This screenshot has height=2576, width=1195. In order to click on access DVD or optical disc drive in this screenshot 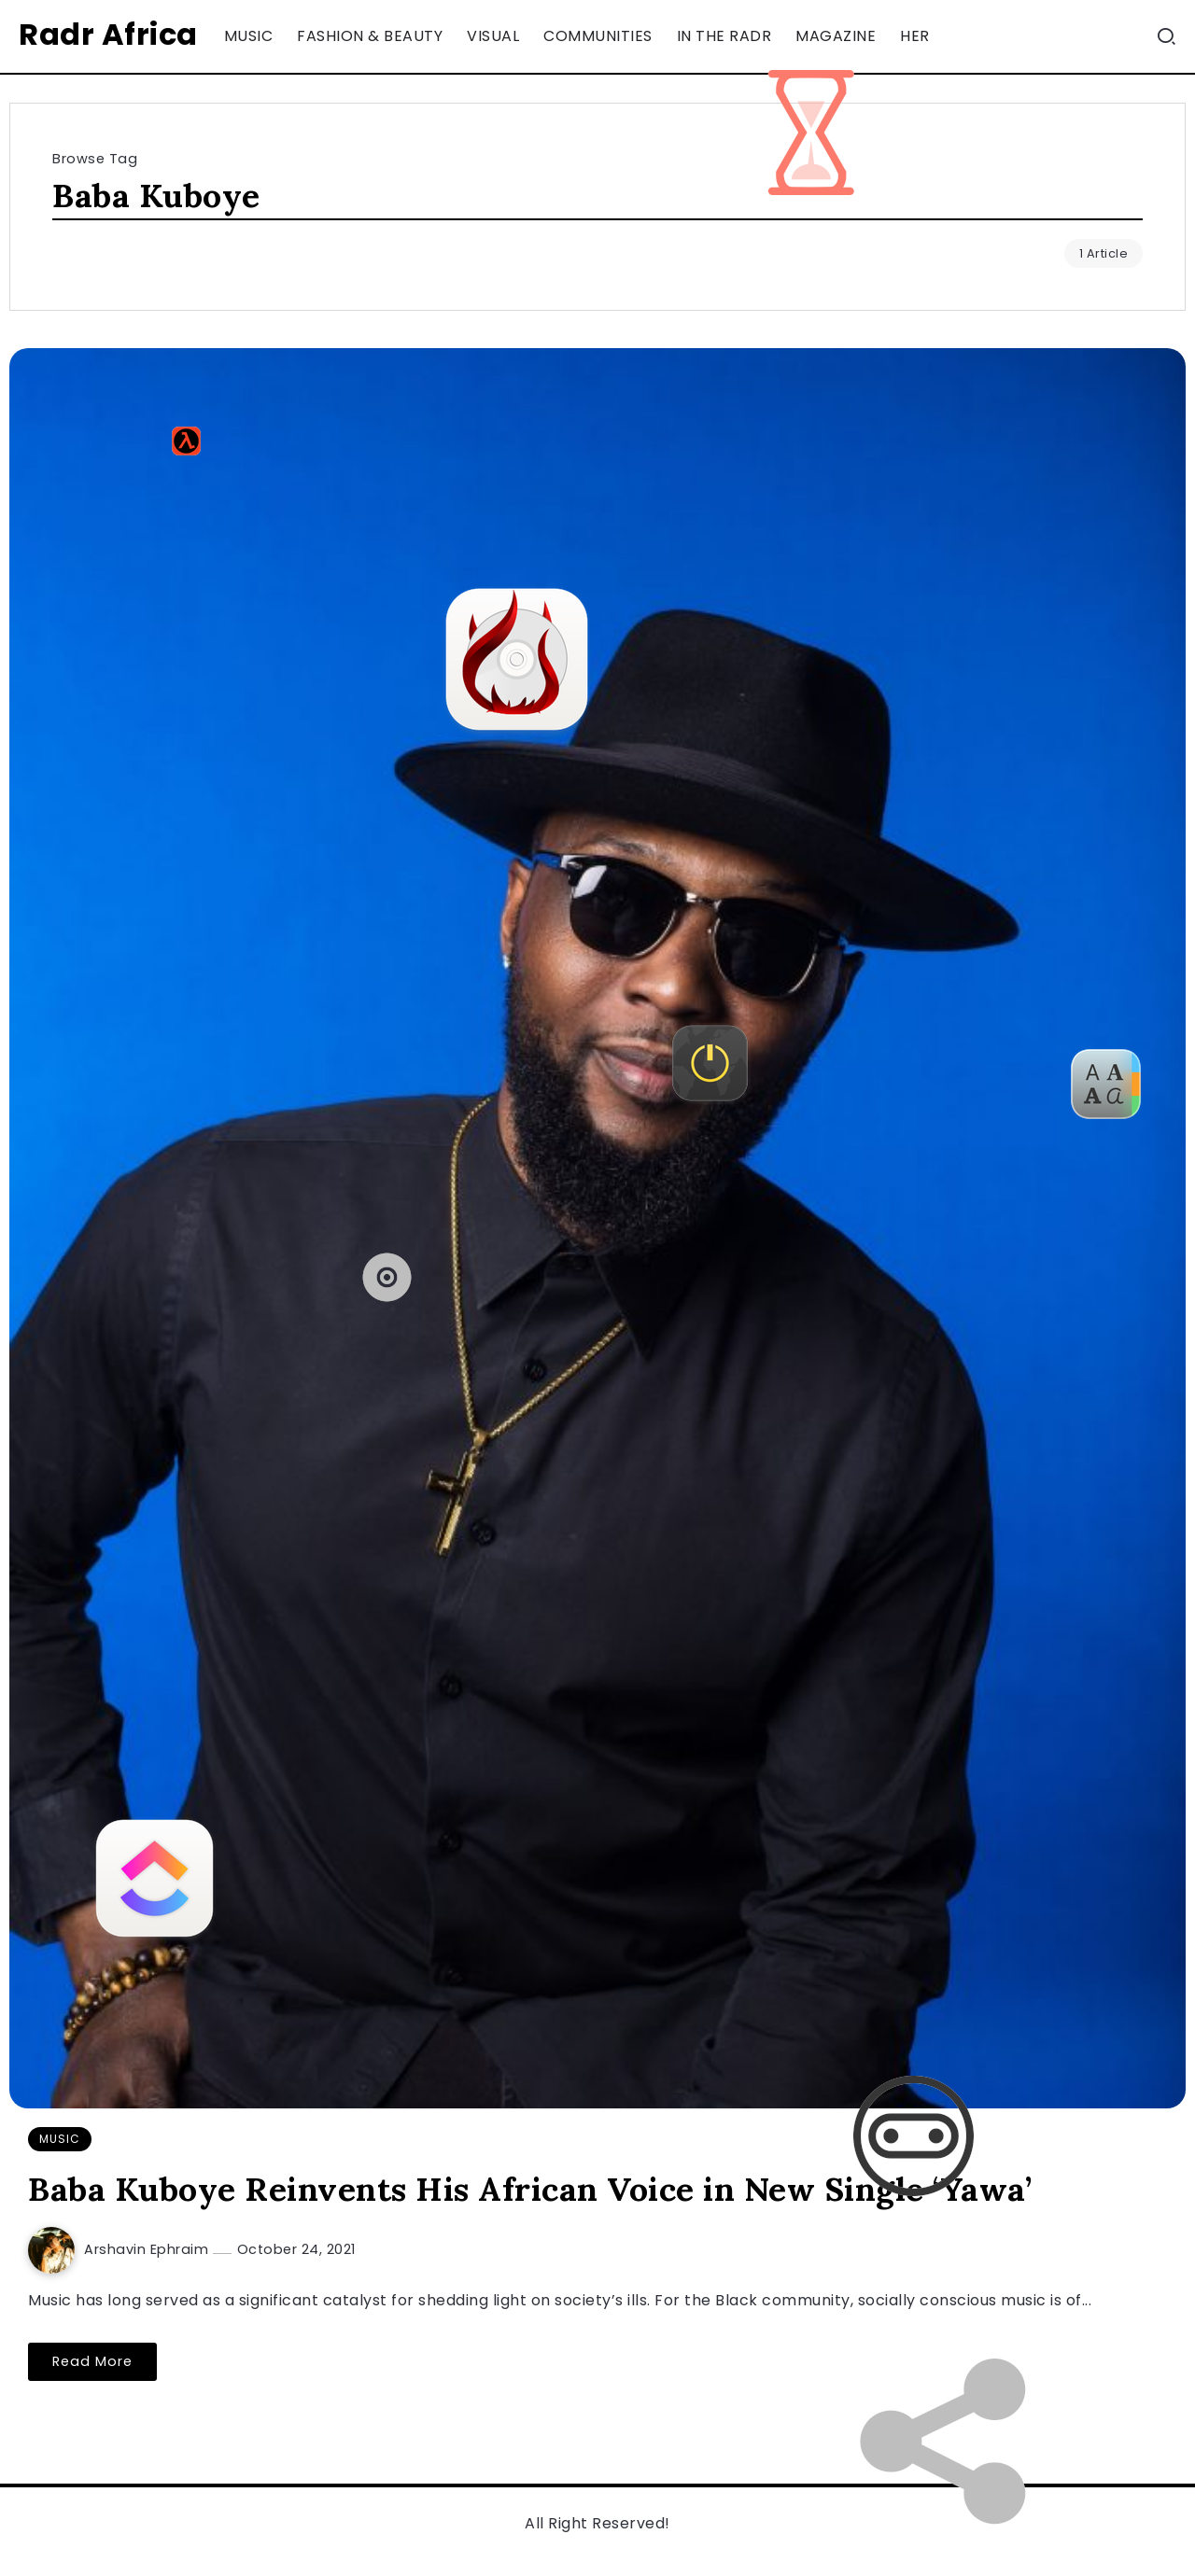, I will do `click(387, 1277)`.